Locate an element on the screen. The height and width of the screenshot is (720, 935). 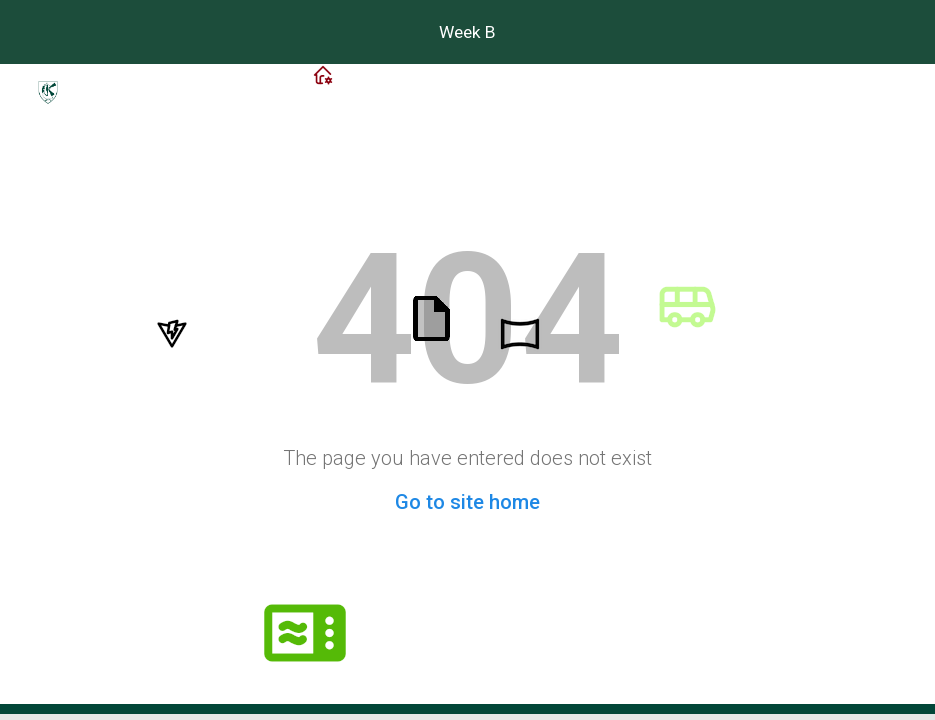
view public transit options is located at coordinates (687, 304).